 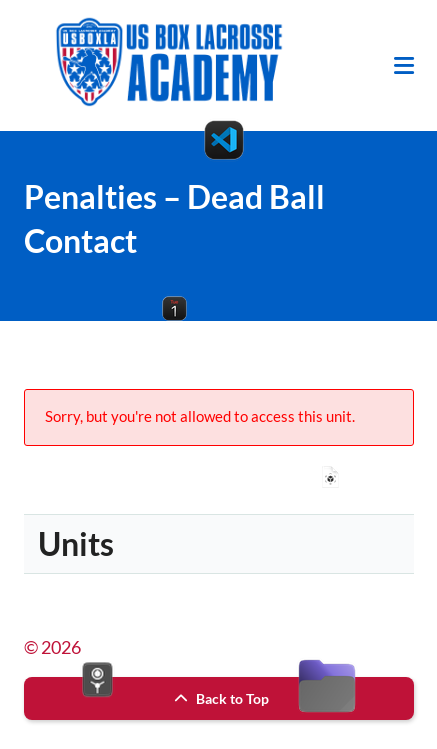 What do you see at coordinates (97, 679) in the screenshot?
I see `open déjà dup backup application` at bounding box center [97, 679].